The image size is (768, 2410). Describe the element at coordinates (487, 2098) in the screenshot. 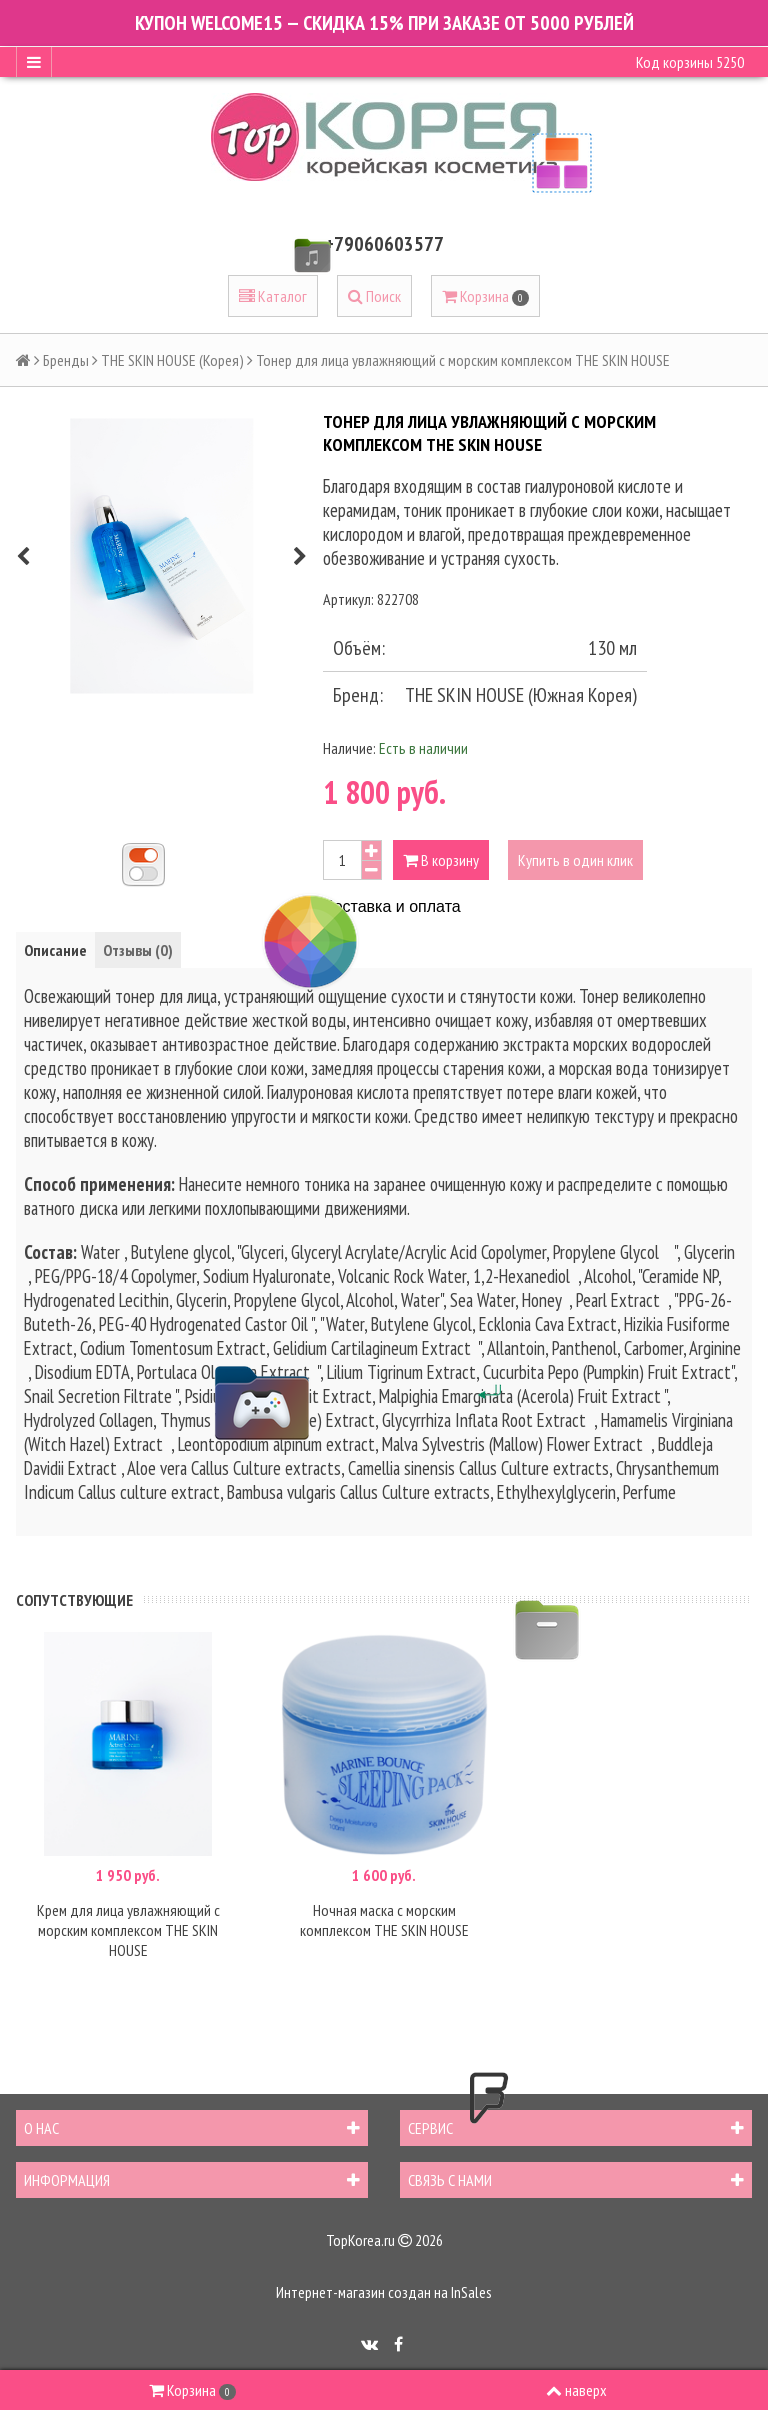

I see `connect your foursquare account` at that location.